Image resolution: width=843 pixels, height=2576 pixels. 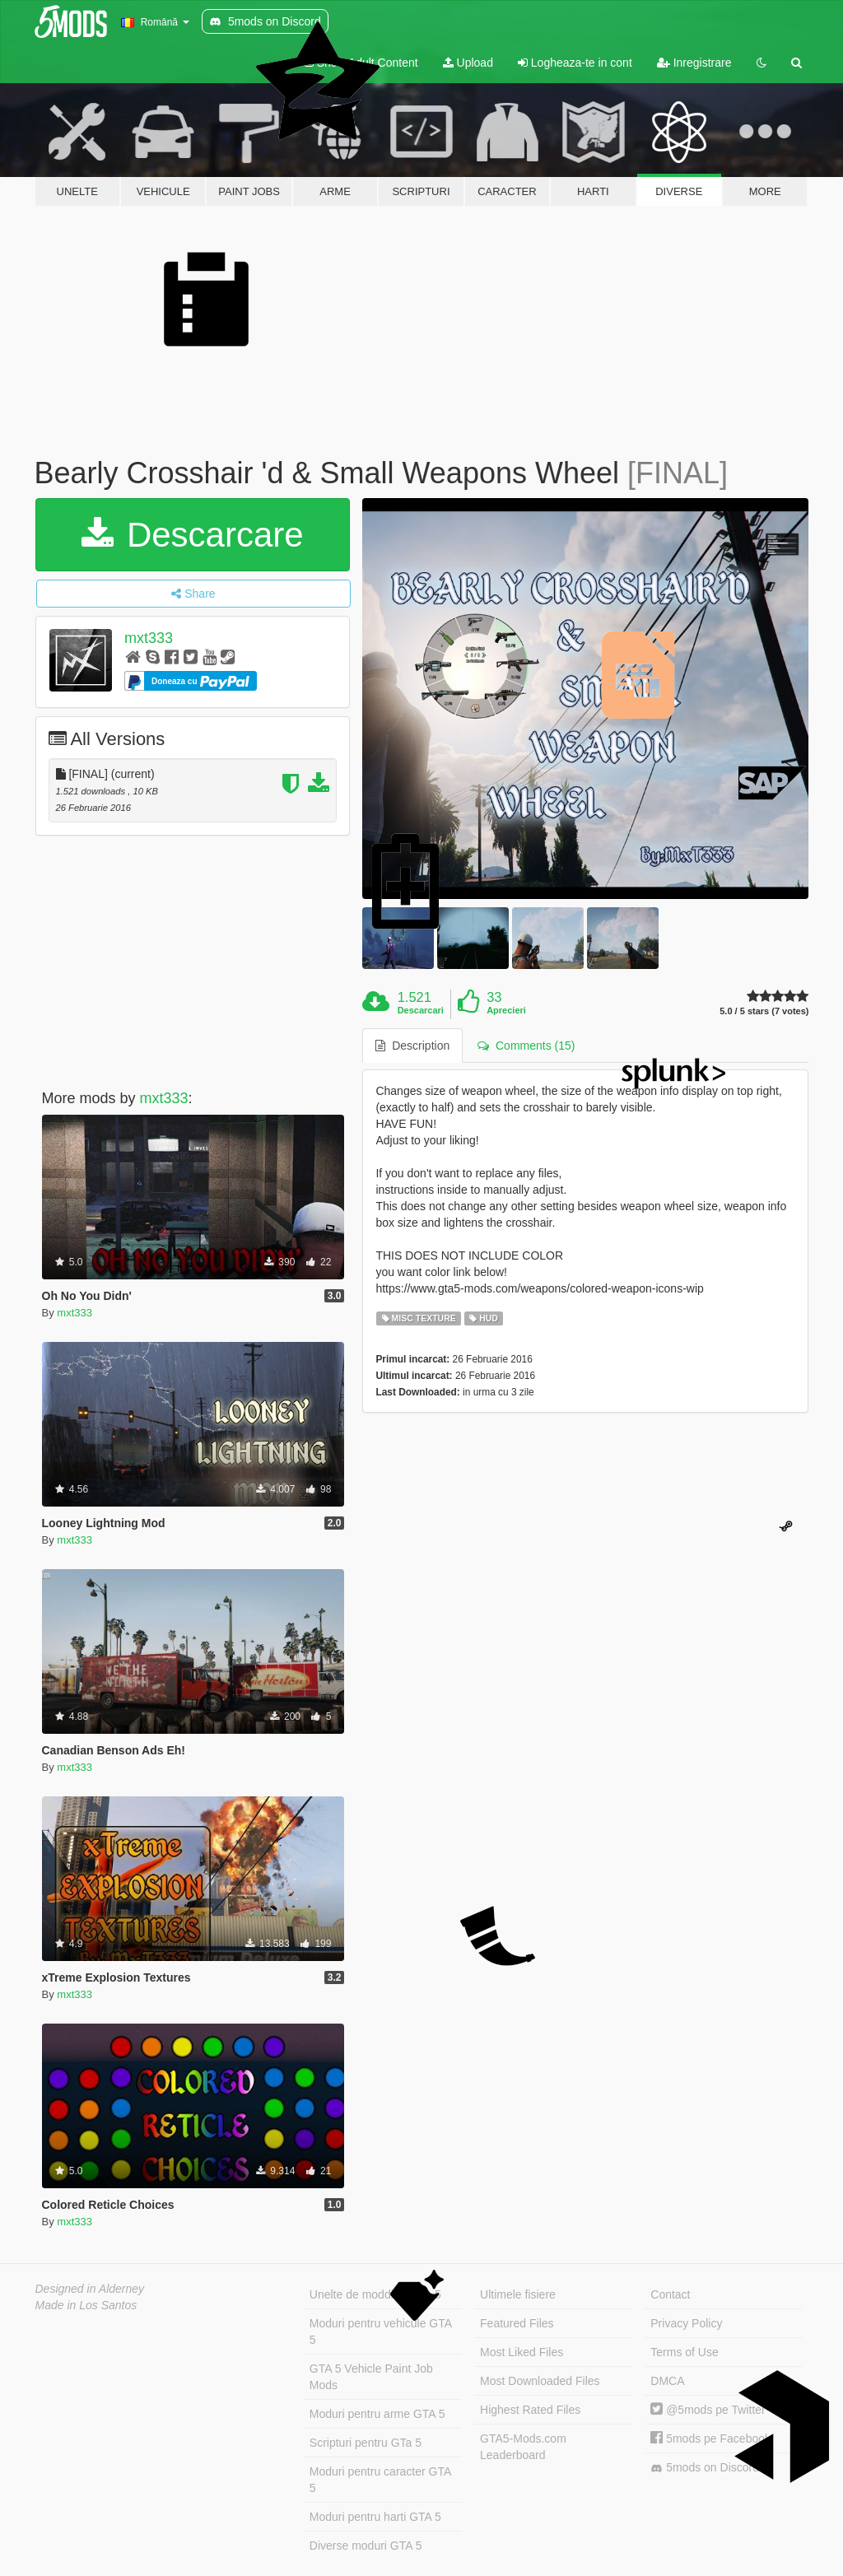 I want to click on payload cms logo, so click(x=781, y=2426).